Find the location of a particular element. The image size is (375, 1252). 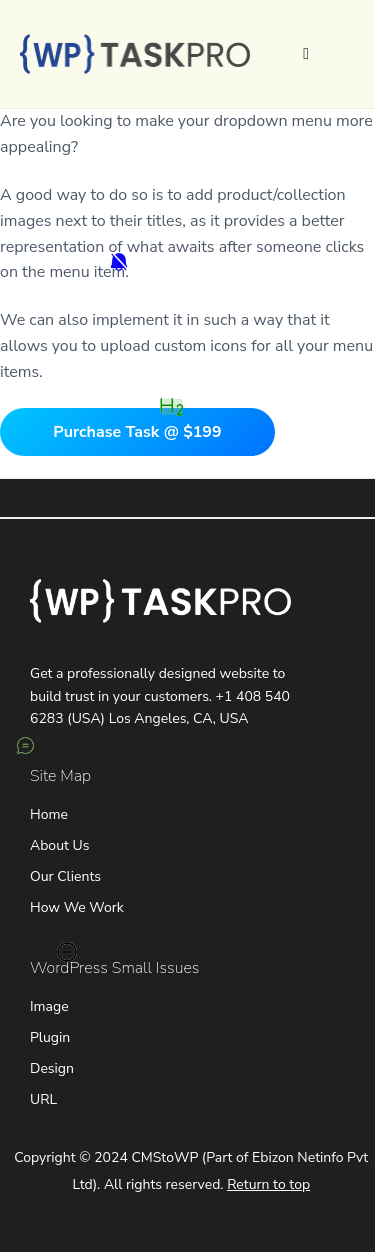

format text as heading level 2 is located at coordinates (170, 406).